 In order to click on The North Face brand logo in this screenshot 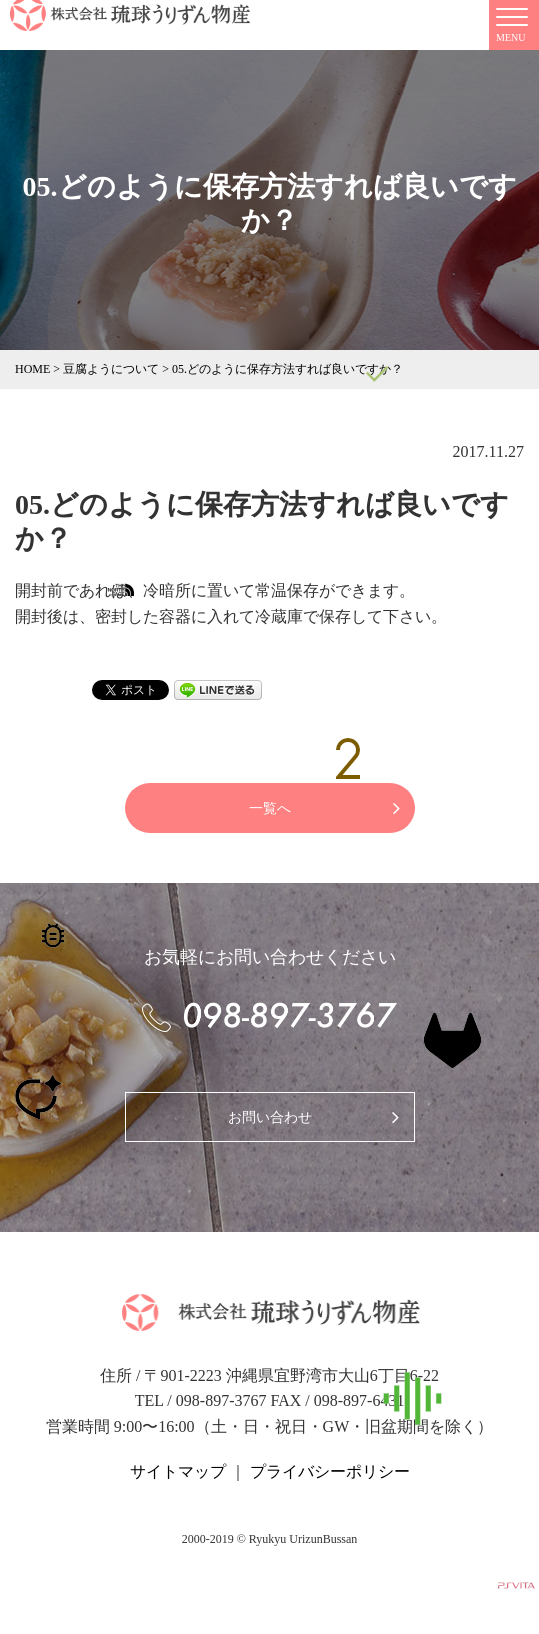, I will do `click(121, 590)`.